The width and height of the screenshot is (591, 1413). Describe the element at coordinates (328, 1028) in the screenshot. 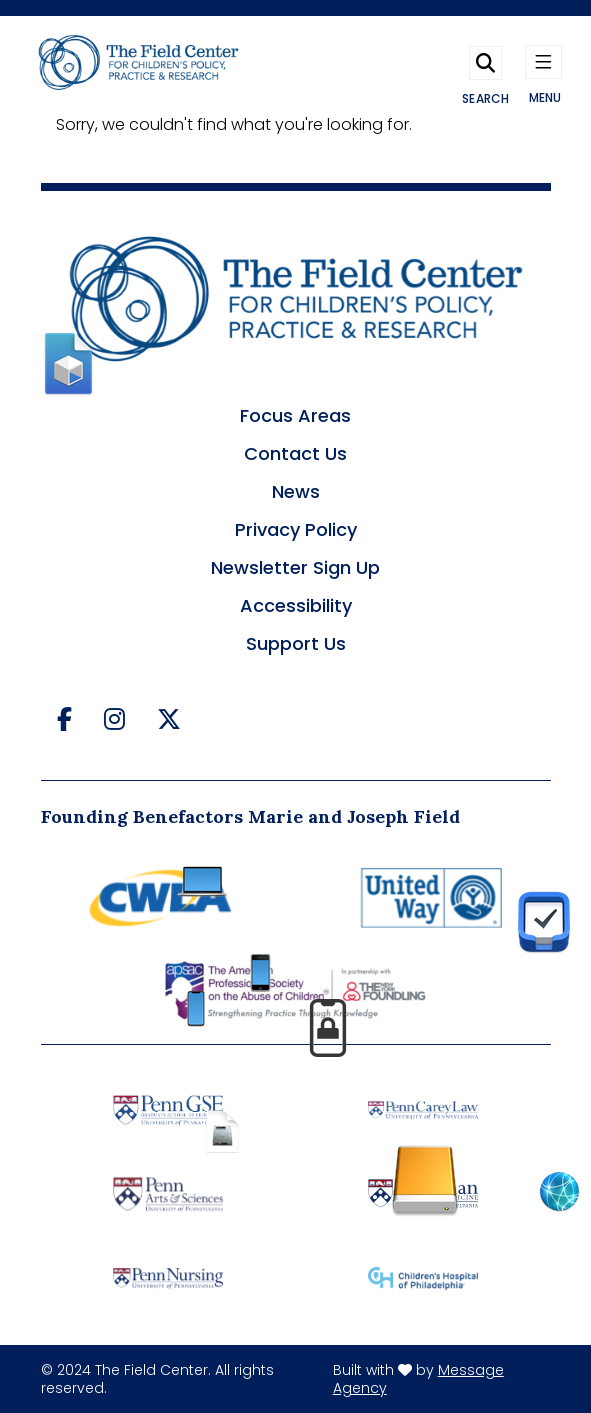

I see `device is locked or secured` at that location.